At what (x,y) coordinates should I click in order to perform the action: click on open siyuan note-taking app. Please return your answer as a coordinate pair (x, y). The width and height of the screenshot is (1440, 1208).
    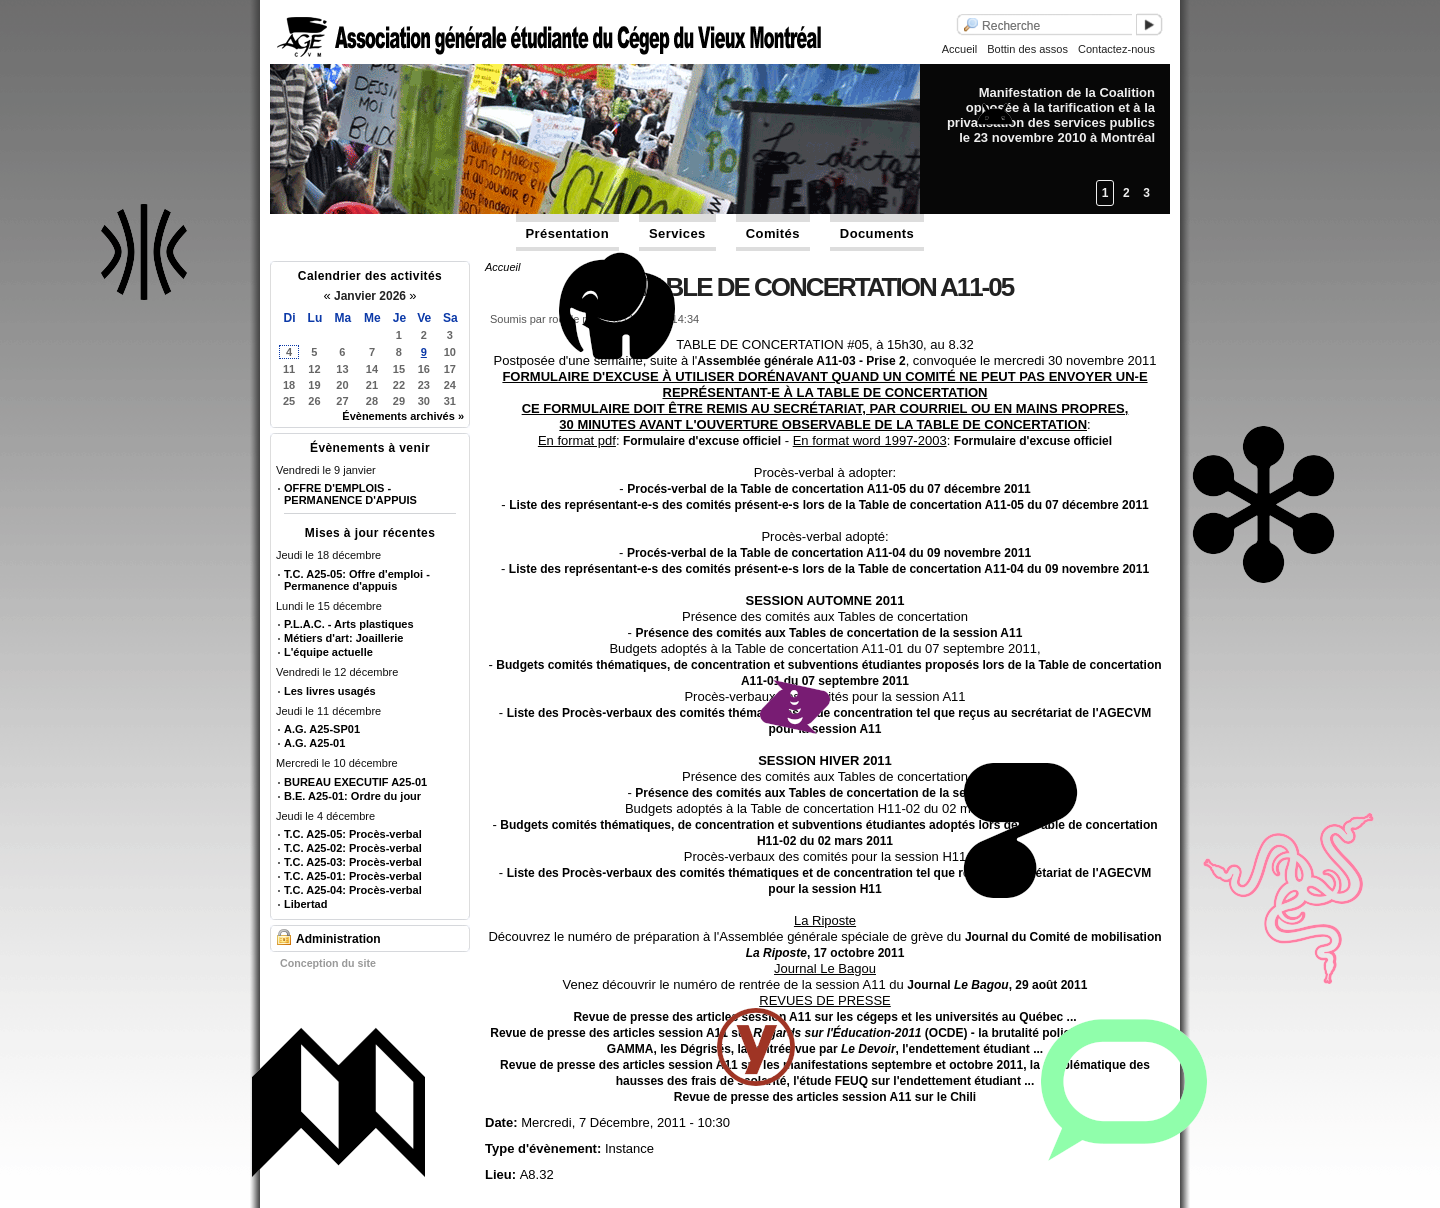
    Looking at the image, I should click on (338, 1102).